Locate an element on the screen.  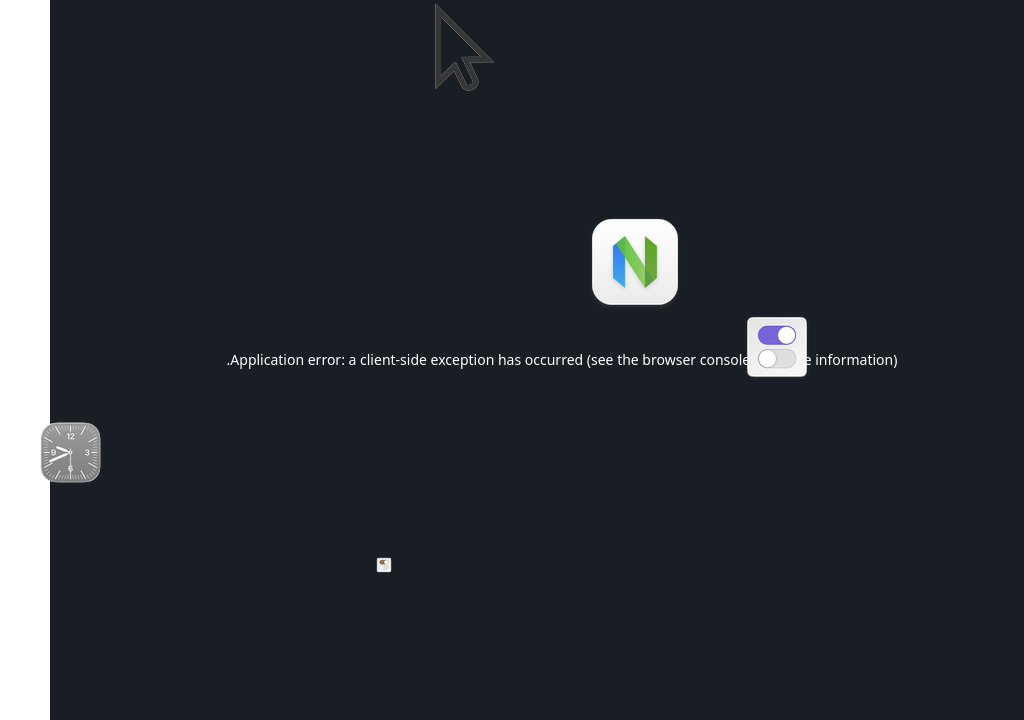
open system tweaks or customization settings is located at coordinates (777, 347).